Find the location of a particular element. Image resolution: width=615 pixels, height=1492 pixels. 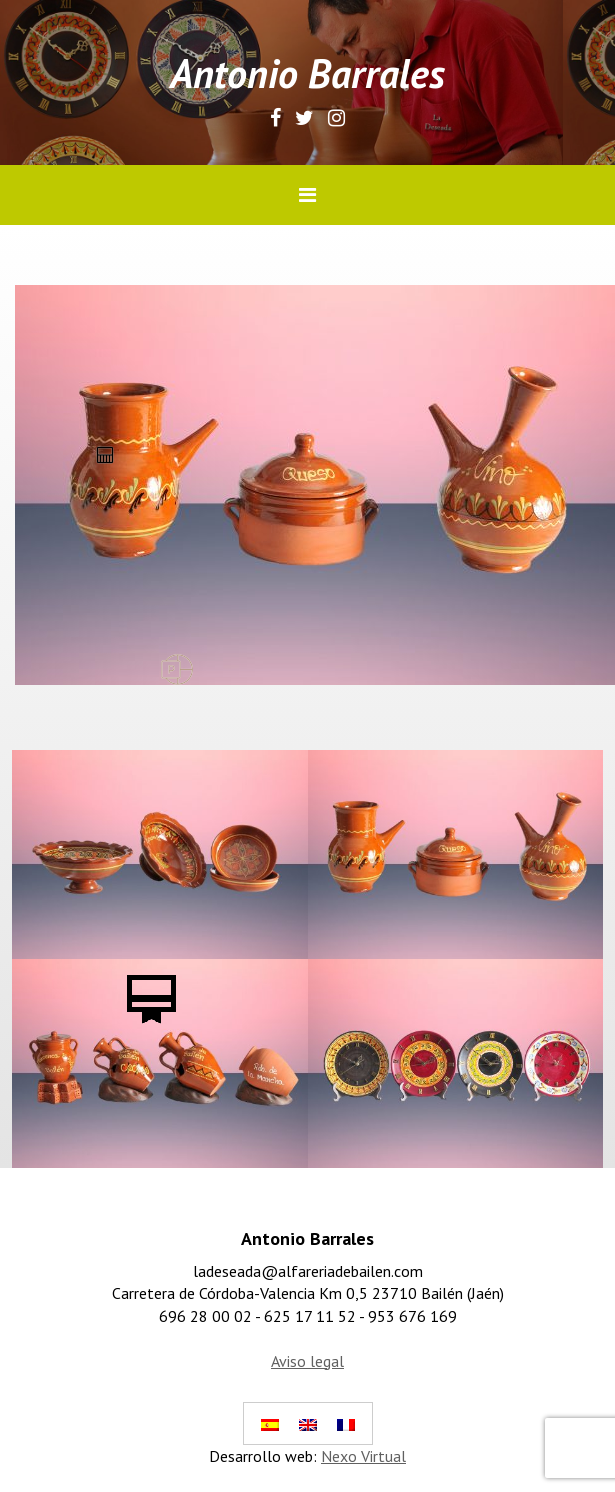

toggle bottom panel visibility is located at coordinates (105, 455).